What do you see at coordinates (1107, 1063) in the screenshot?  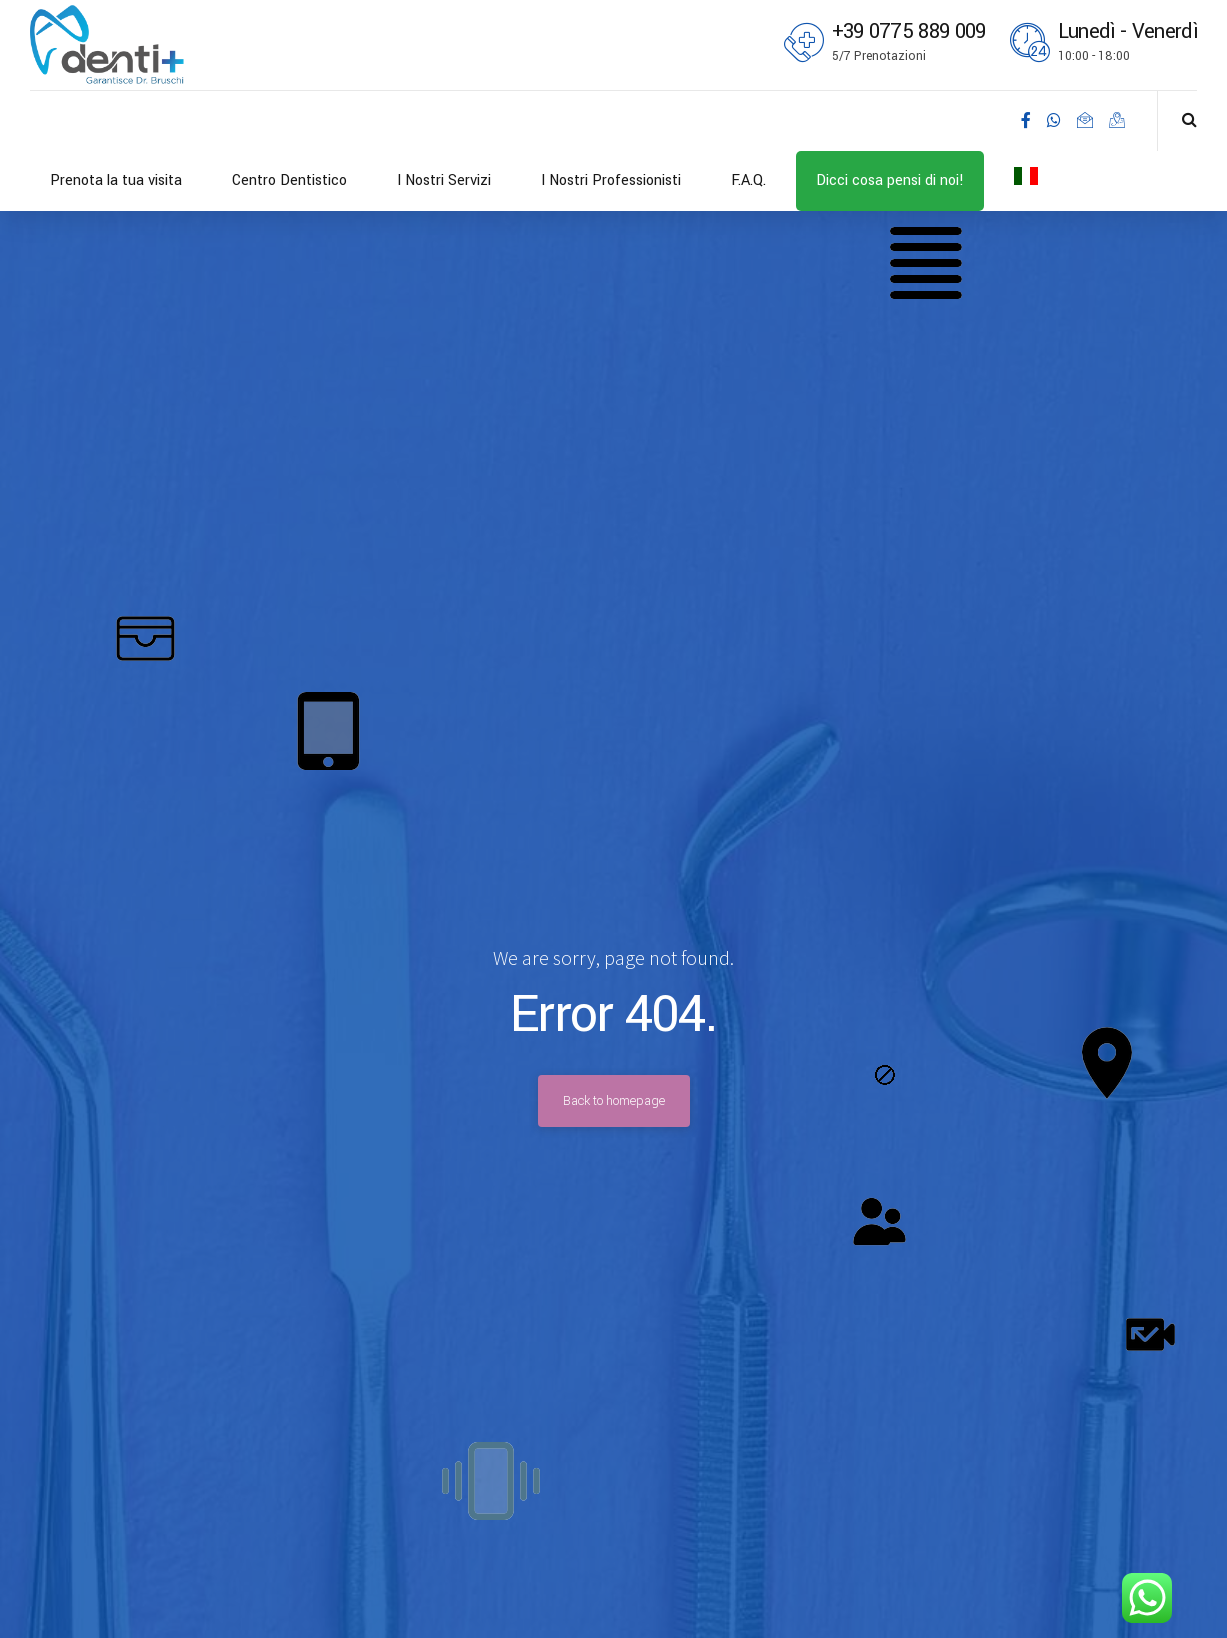 I see `view current location on map` at bounding box center [1107, 1063].